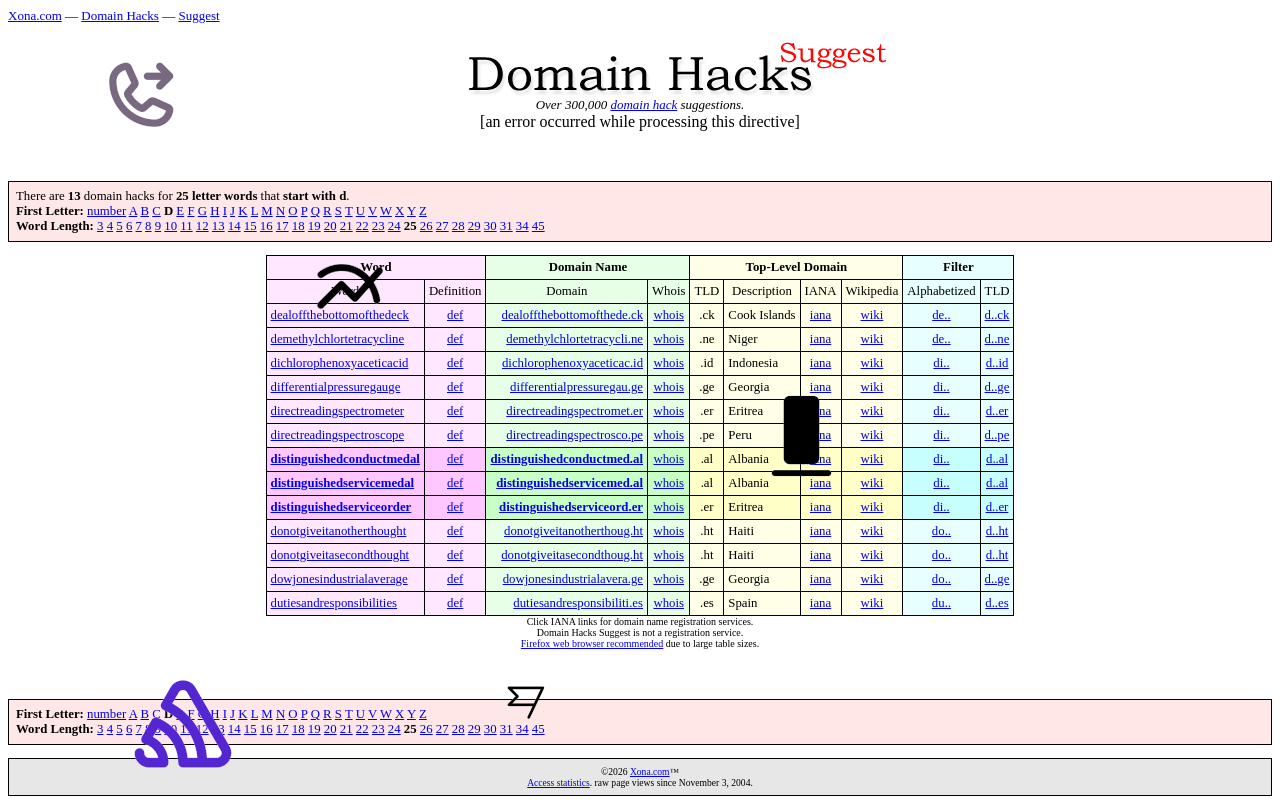 This screenshot has width=1280, height=805. I want to click on view multi-line chart or graph data, so click(350, 288).